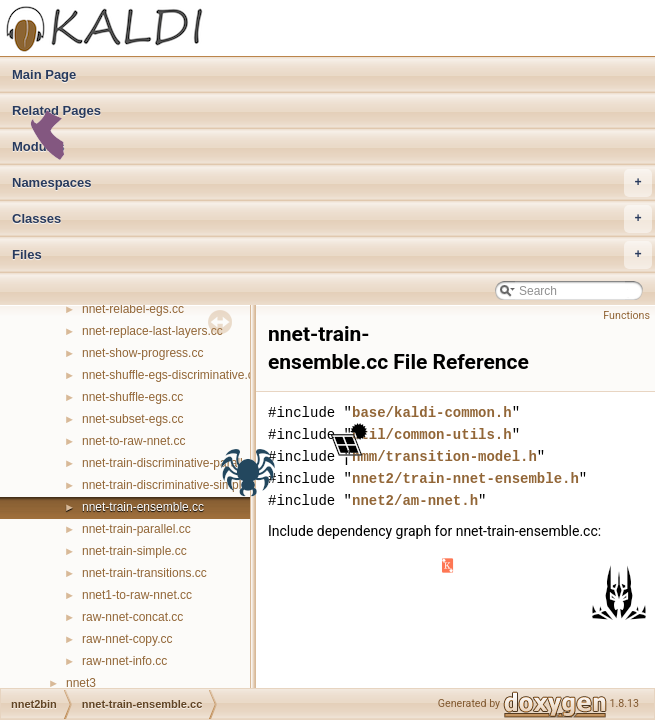  What do you see at coordinates (619, 592) in the screenshot?
I see `select overlord or boss character class` at bounding box center [619, 592].